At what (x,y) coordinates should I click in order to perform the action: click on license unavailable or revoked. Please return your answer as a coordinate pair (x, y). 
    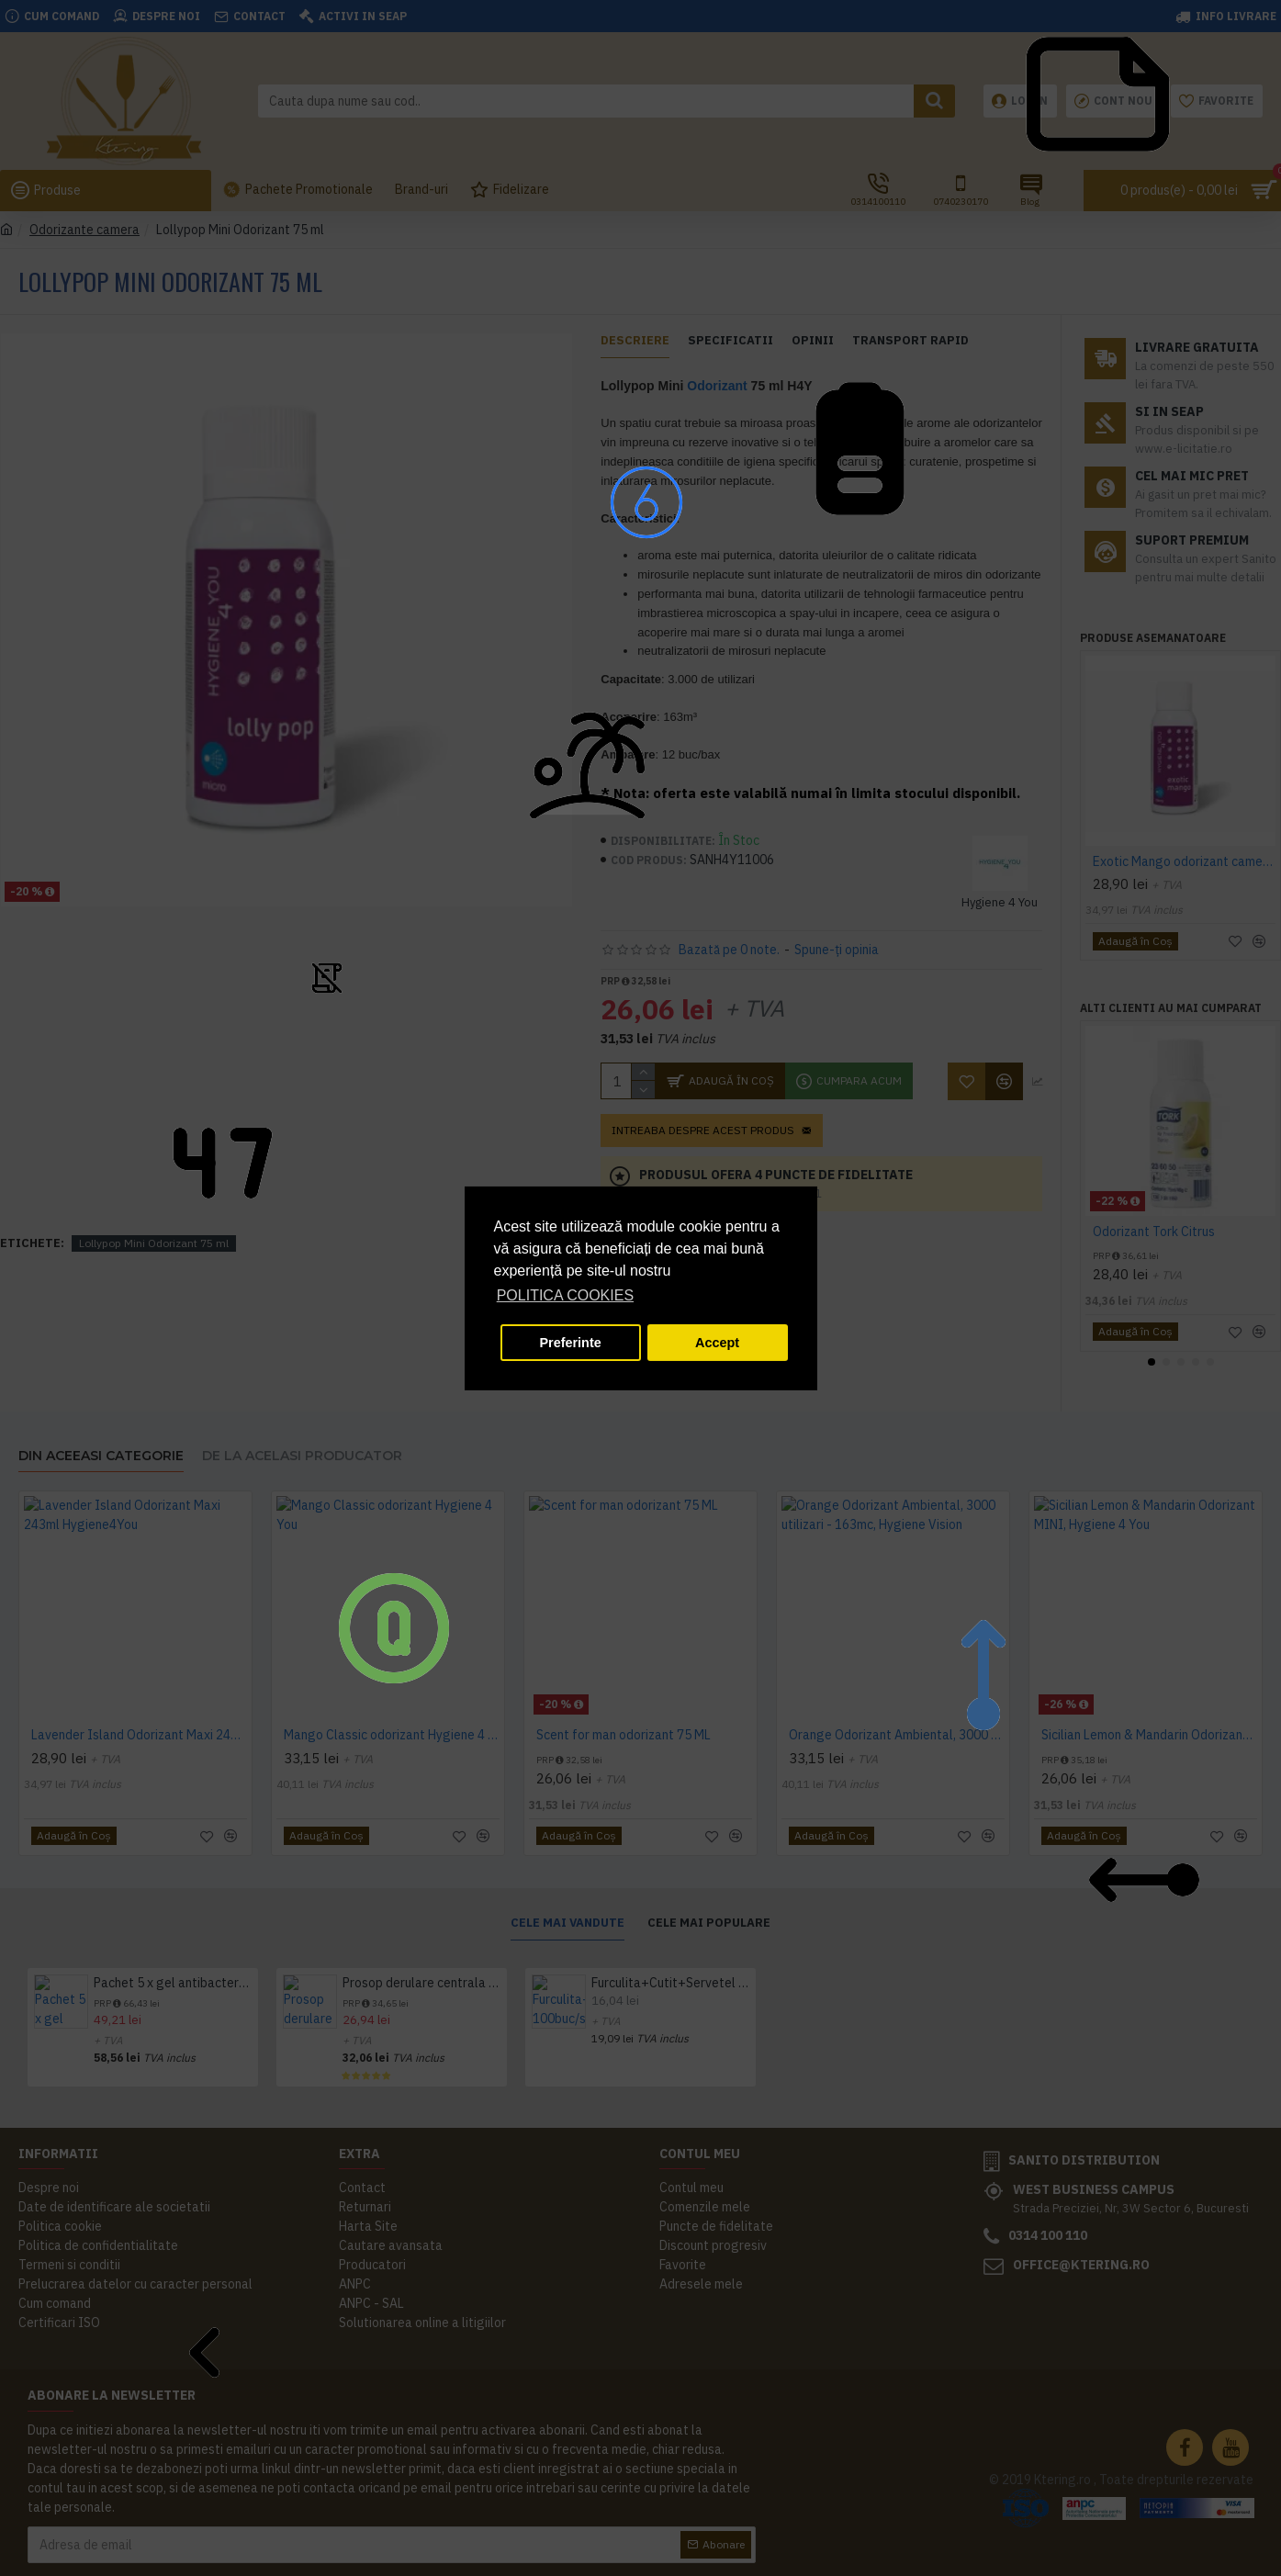
    Looking at the image, I should click on (327, 978).